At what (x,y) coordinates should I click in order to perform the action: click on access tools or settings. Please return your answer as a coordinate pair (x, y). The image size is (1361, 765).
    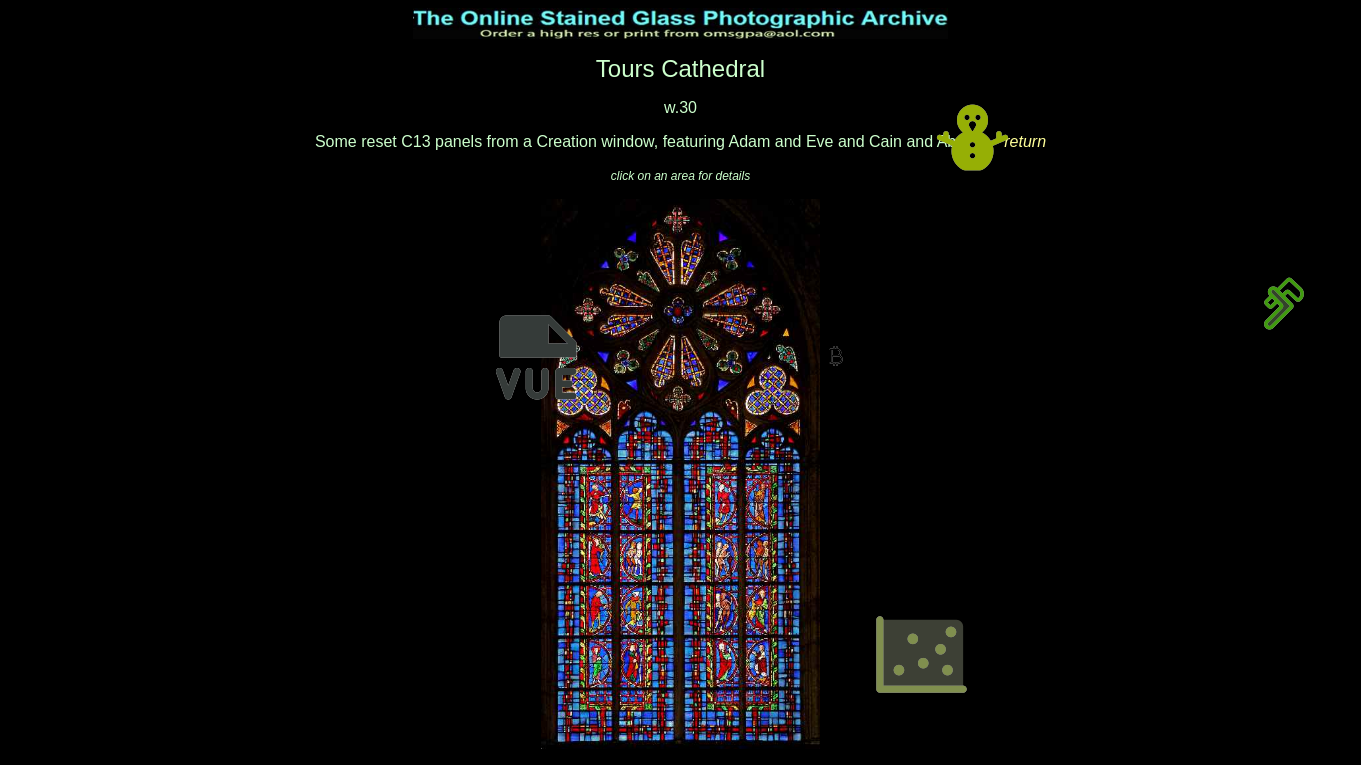
    Looking at the image, I should click on (1281, 303).